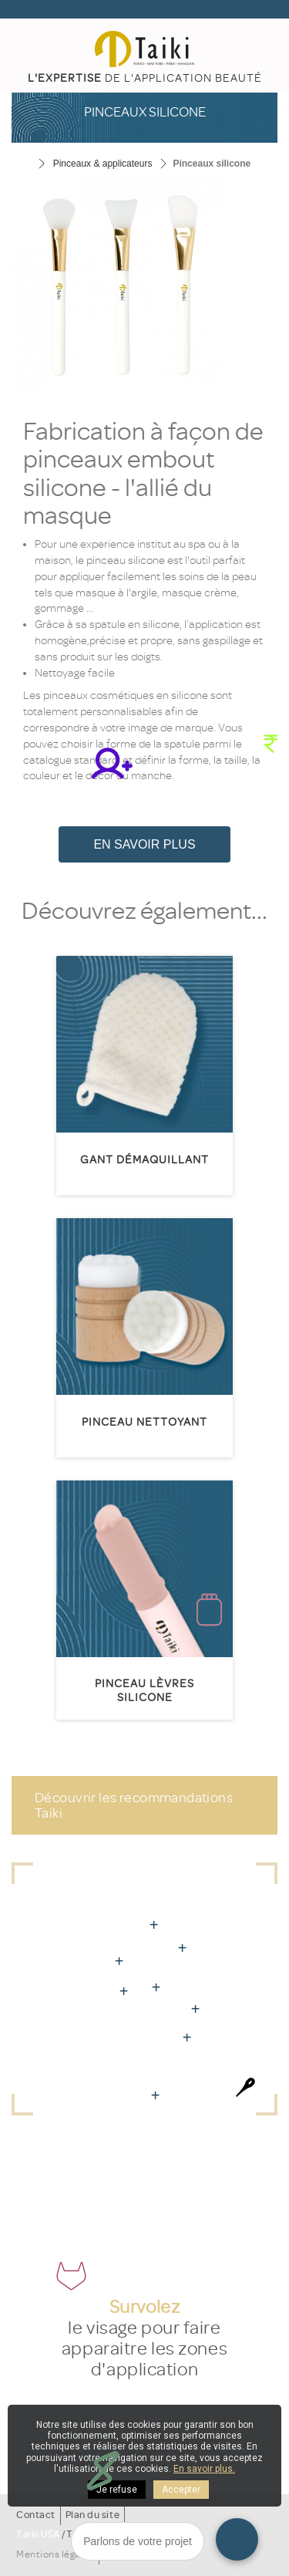 This screenshot has width=289, height=2576. What do you see at coordinates (209, 1609) in the screenshot?
I see `store or organize items in a container` at bounding box center [209, 1609].